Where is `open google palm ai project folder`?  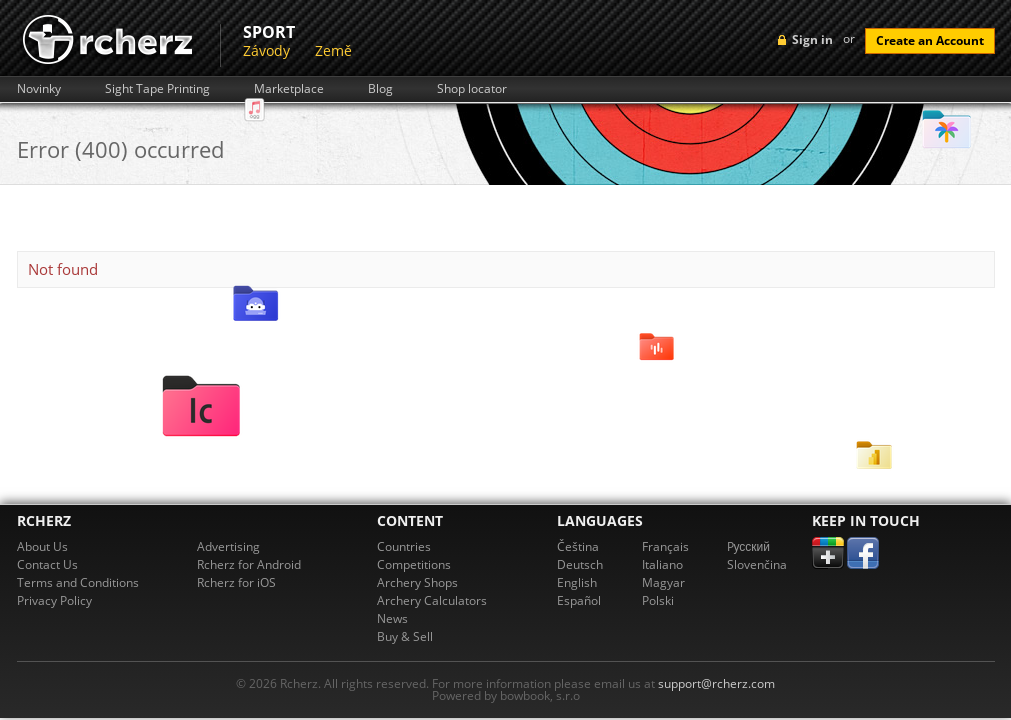
open google palm ai project folder is located at coordinates (946, 130).